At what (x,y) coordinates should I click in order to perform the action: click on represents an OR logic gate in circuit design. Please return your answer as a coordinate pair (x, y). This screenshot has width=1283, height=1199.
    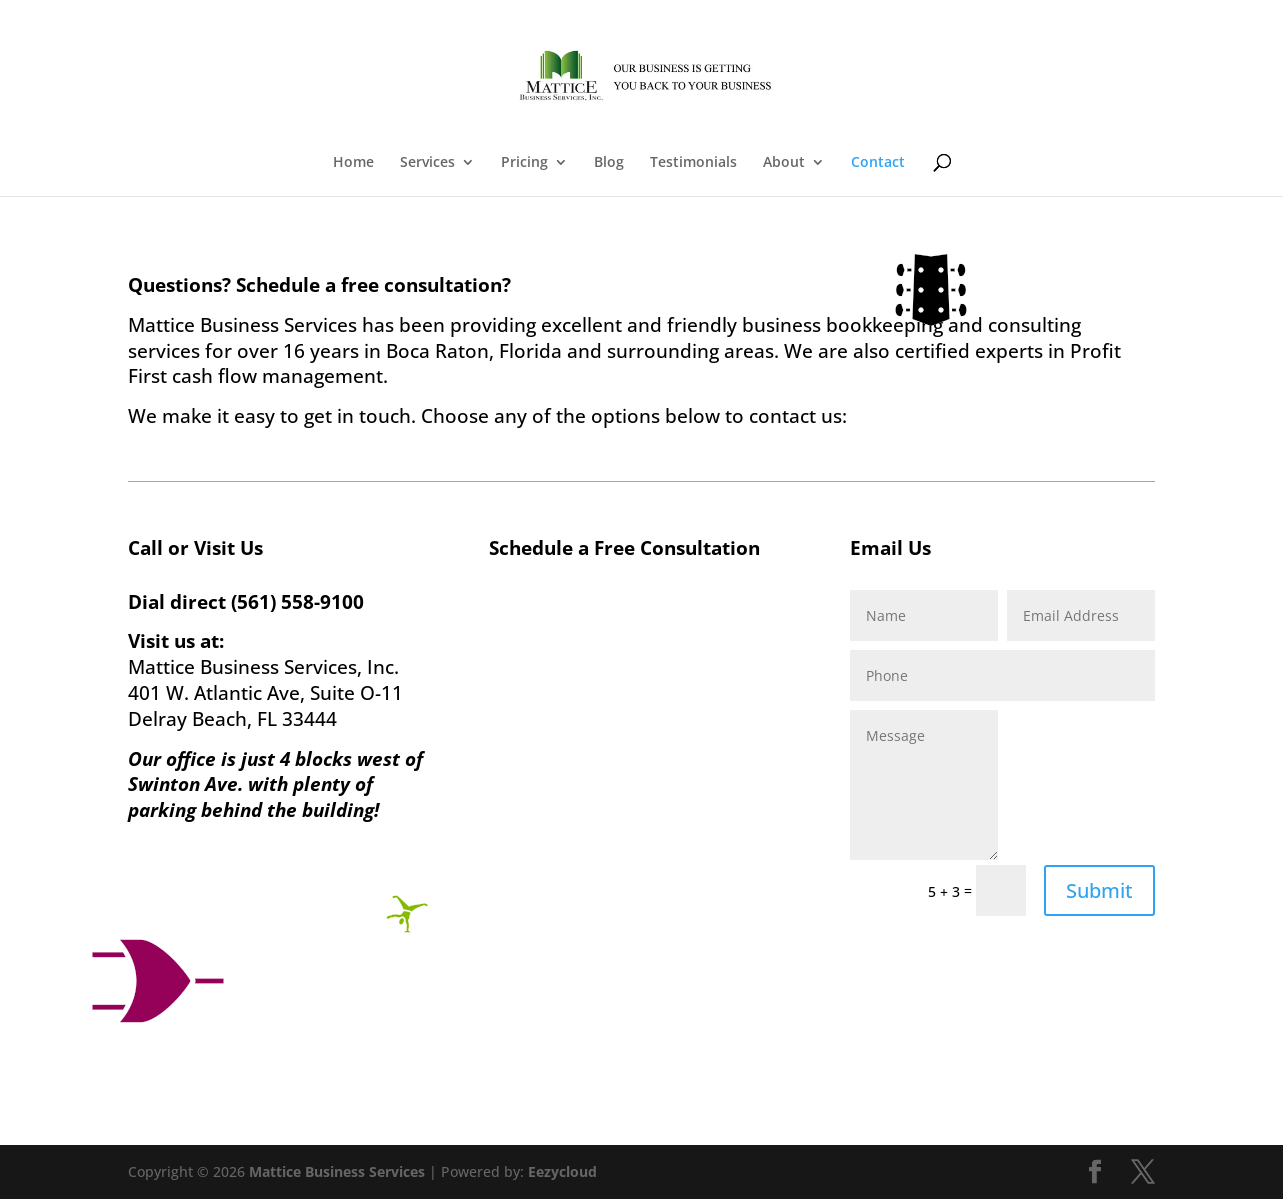
    Looking at the image, I should click on (158, 981).